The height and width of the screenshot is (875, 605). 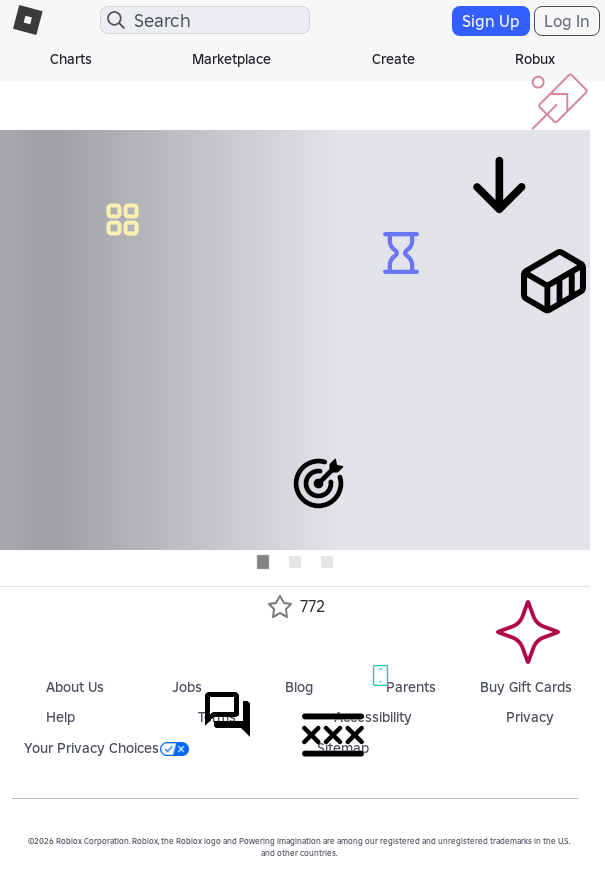 I want to click on indicates a process is in progress or loading, so click(x=401, y=253).